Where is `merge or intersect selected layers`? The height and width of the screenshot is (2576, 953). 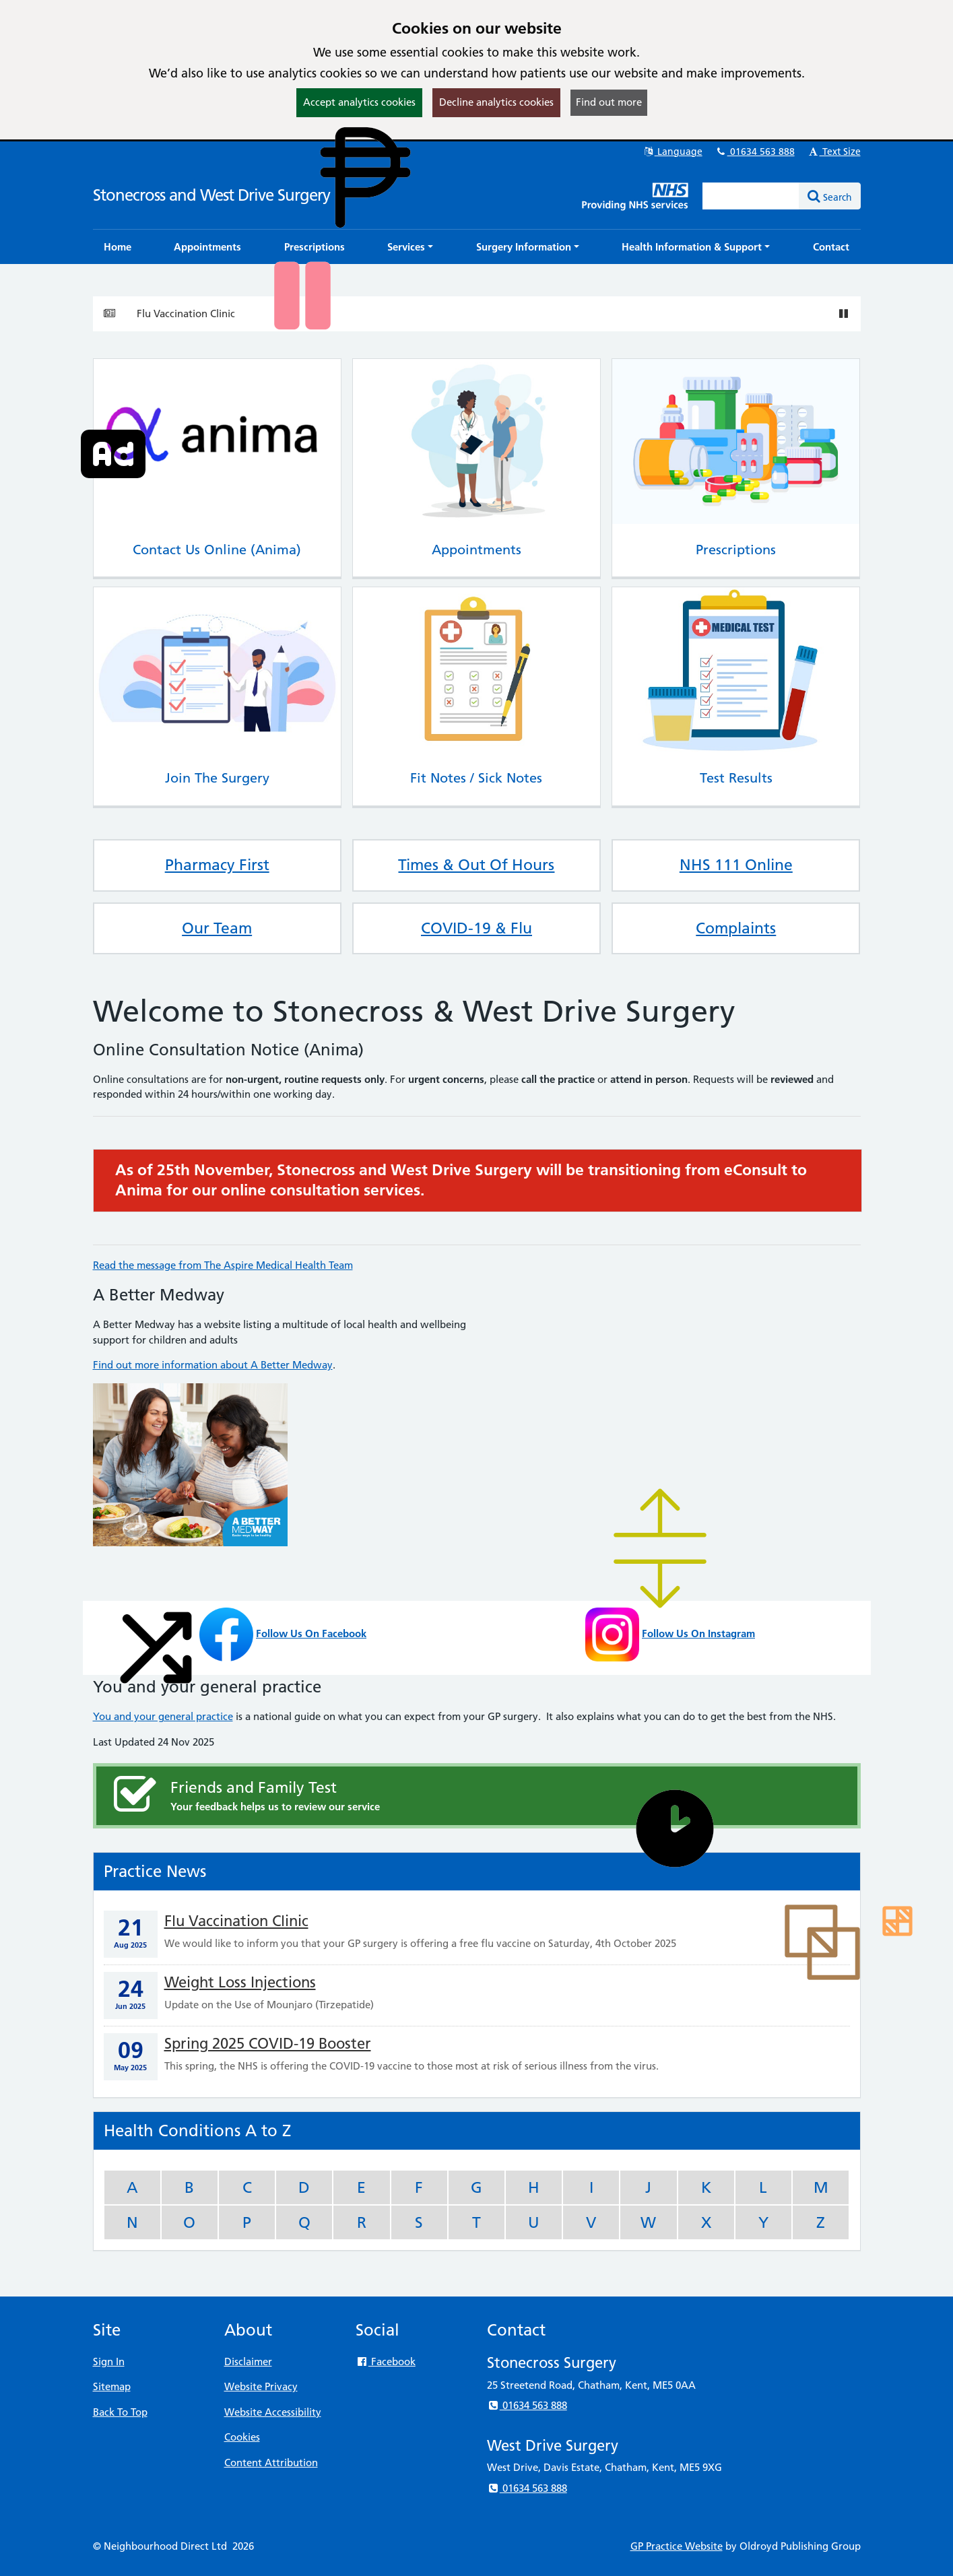 merge or intersect selected layers is located at coordinates (822, 1942).